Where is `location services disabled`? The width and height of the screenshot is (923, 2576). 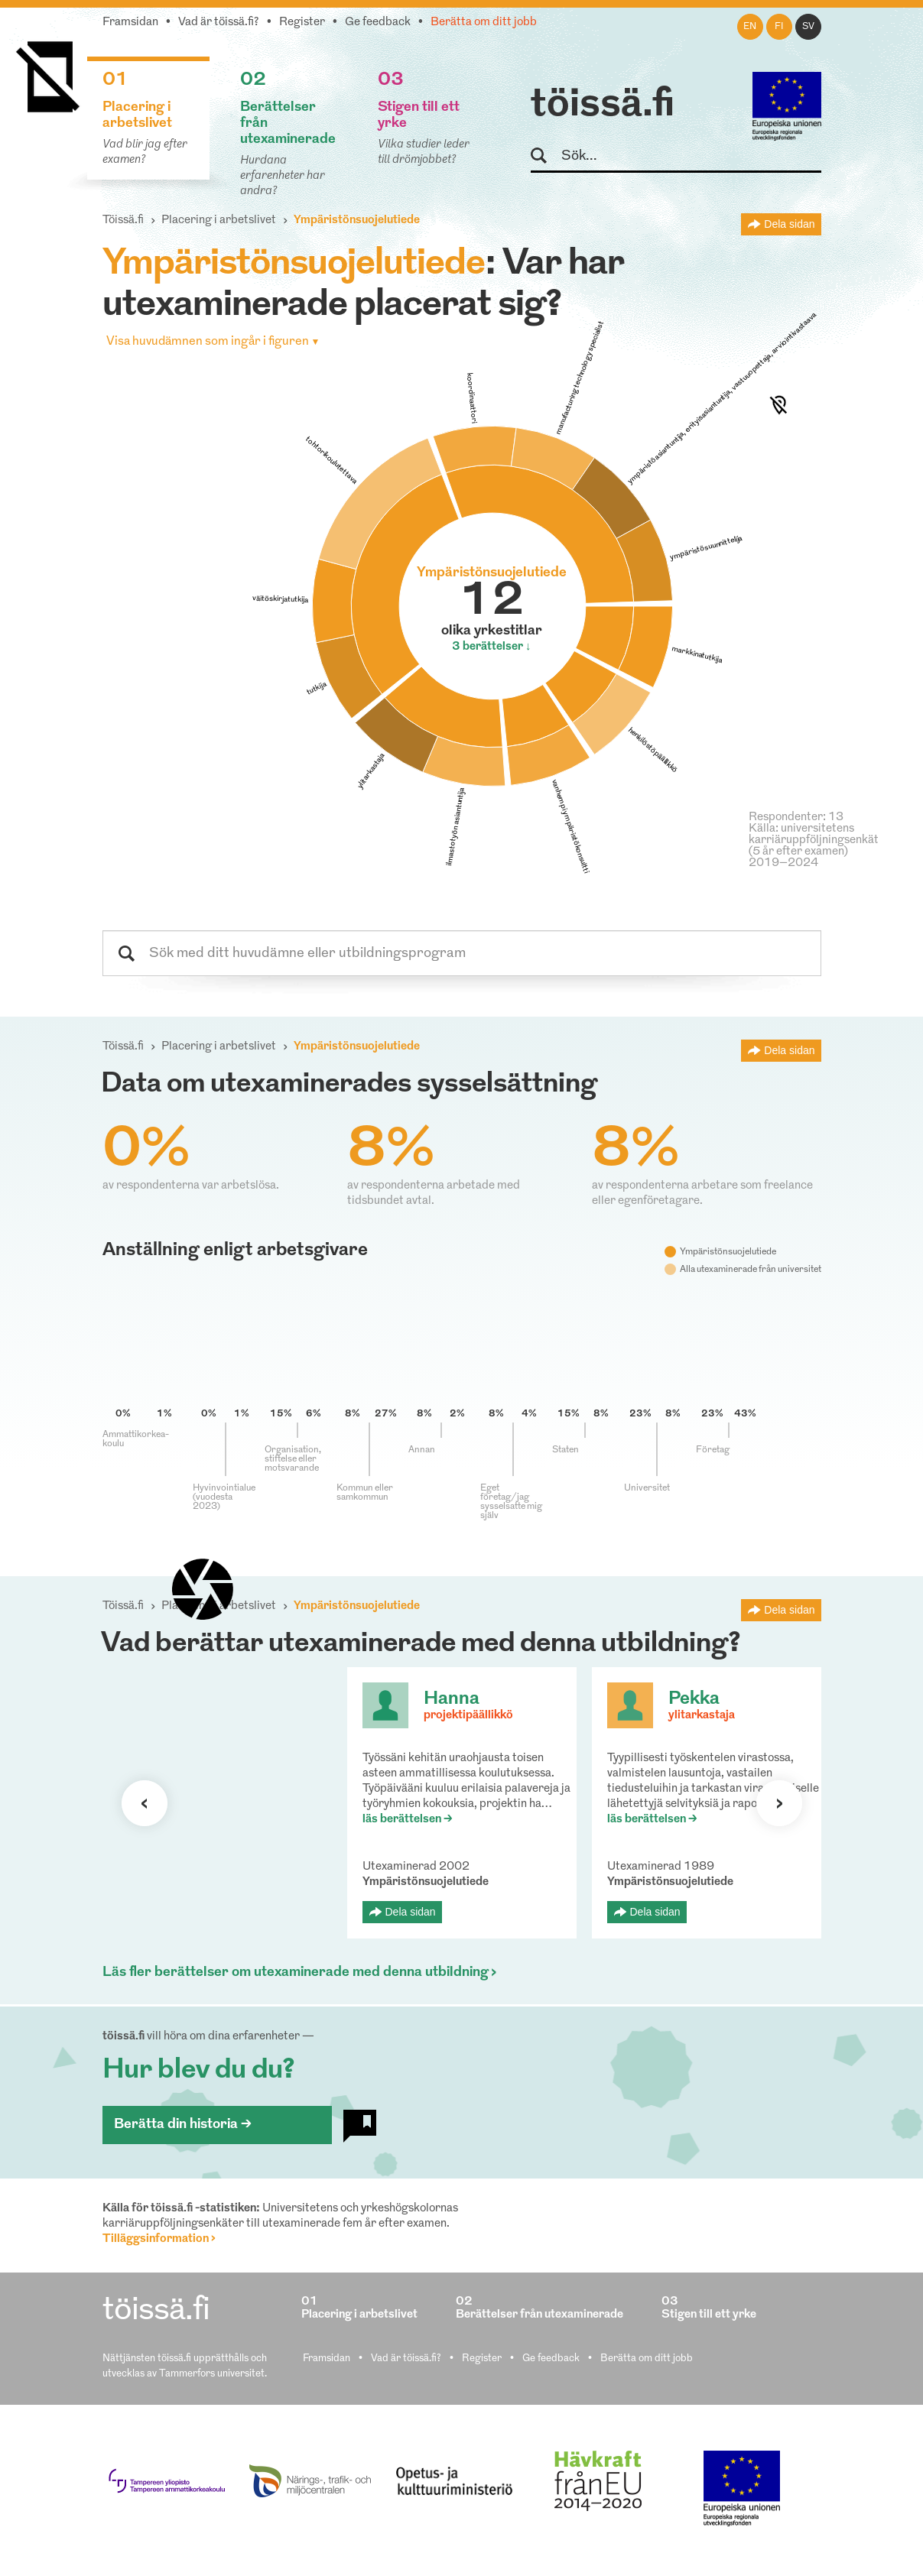 location services disabled is located at coordinates (779, 405).